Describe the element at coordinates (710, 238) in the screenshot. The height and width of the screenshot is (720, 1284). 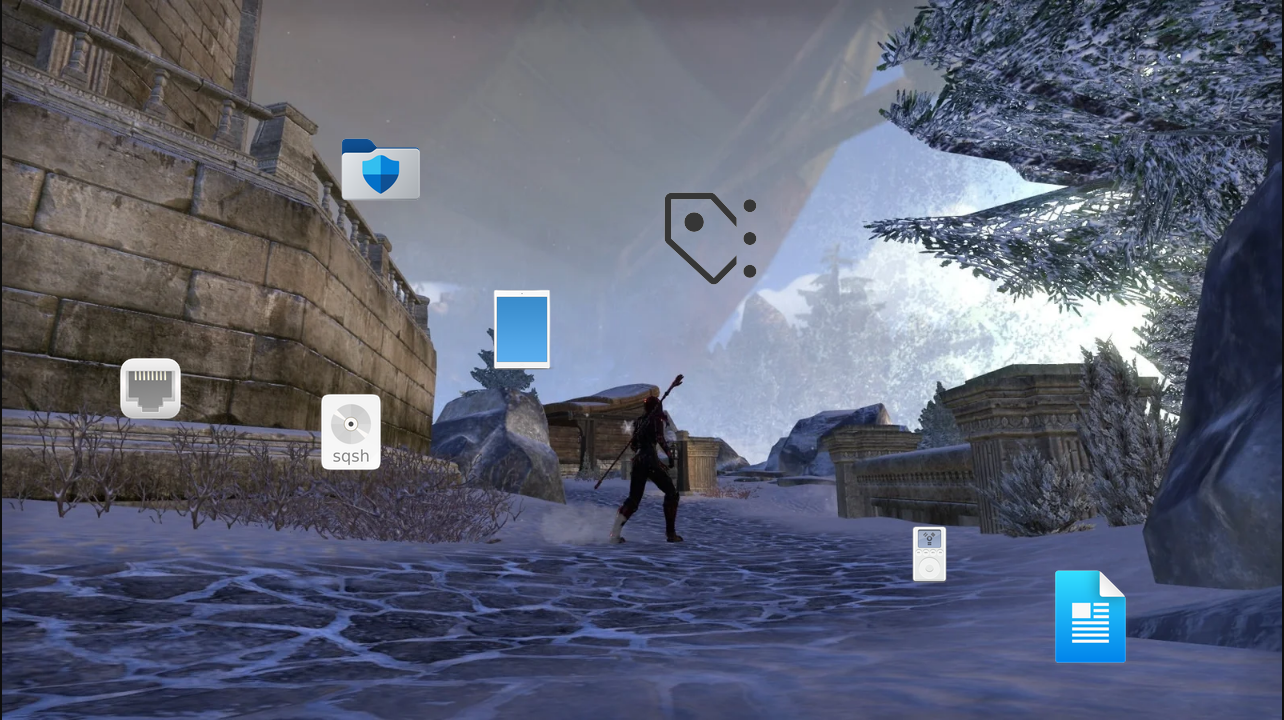
I see `view or manage music tags` at that location.